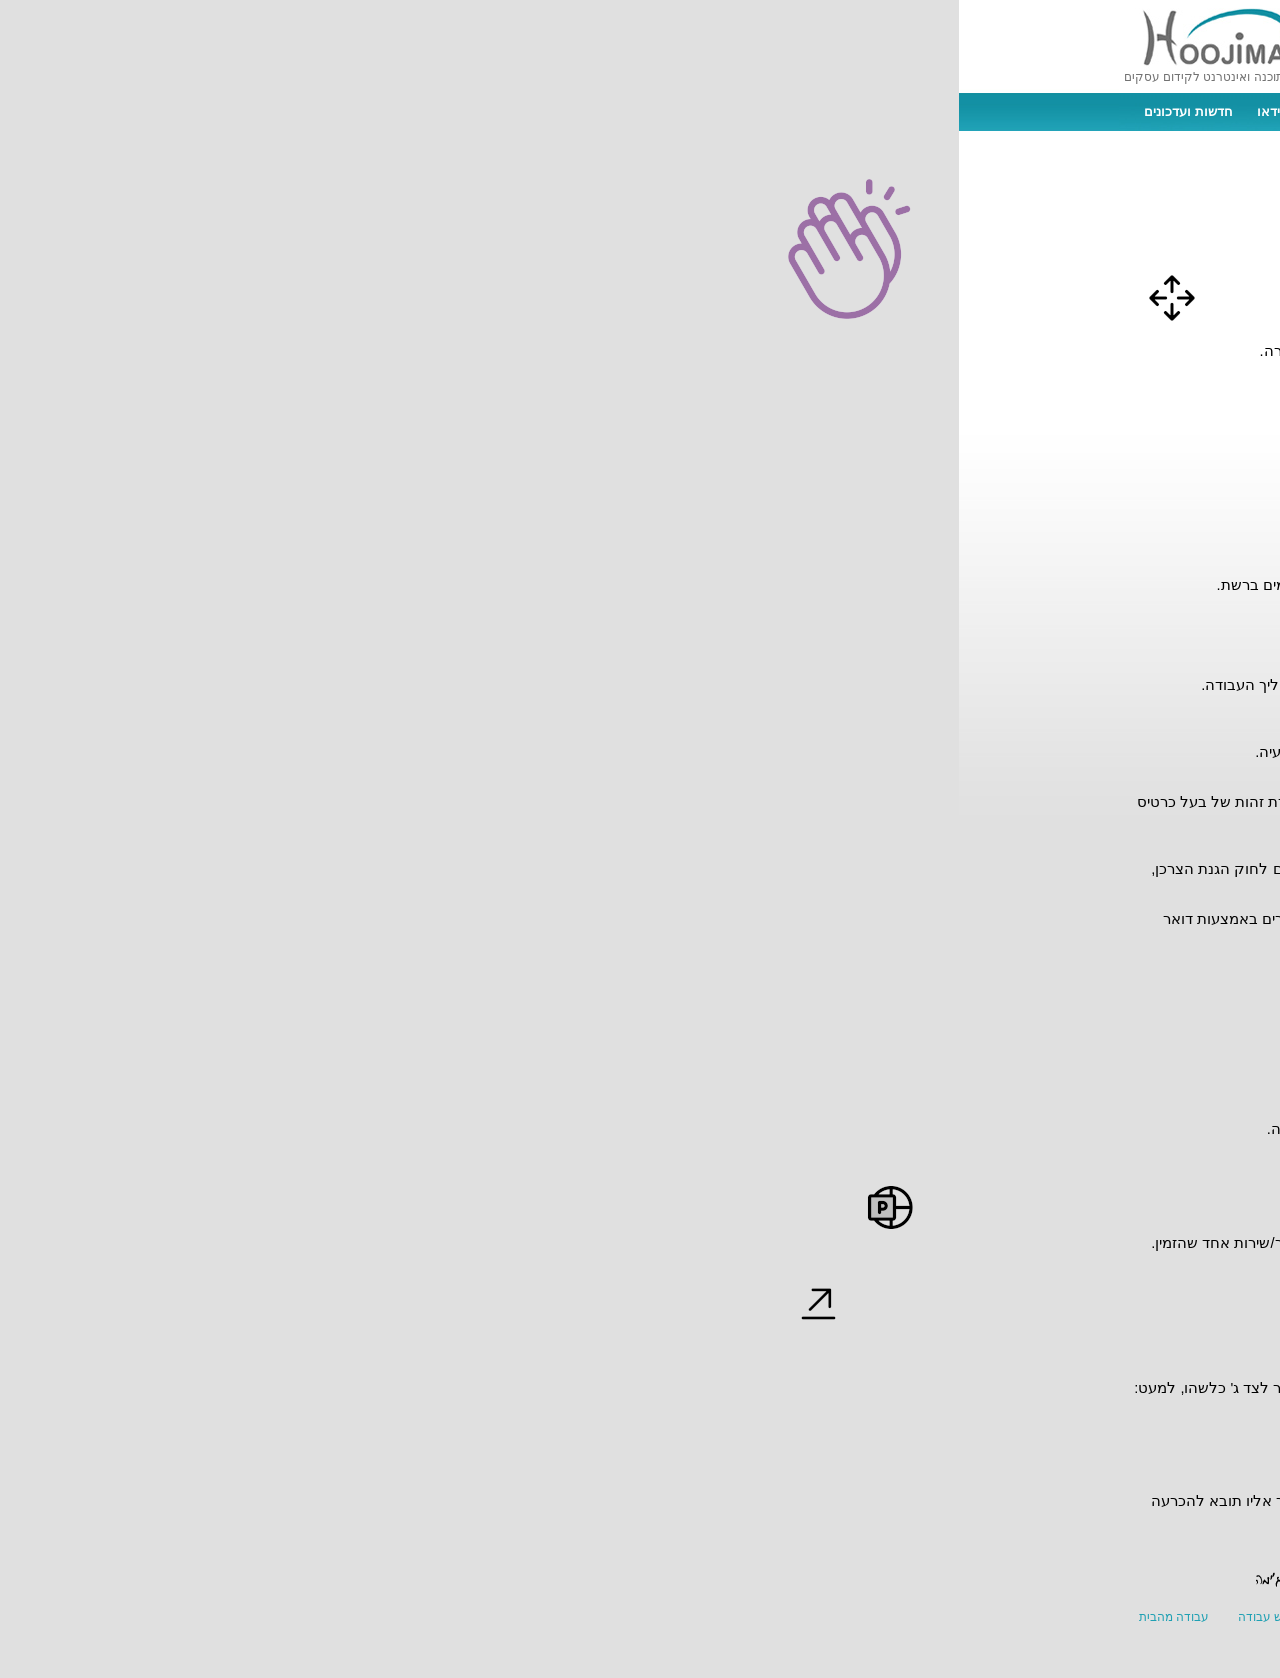 This screenshot has height=1678, width=1280. I want to click on open Microsoft PowerPoint, so click(889, 1207).